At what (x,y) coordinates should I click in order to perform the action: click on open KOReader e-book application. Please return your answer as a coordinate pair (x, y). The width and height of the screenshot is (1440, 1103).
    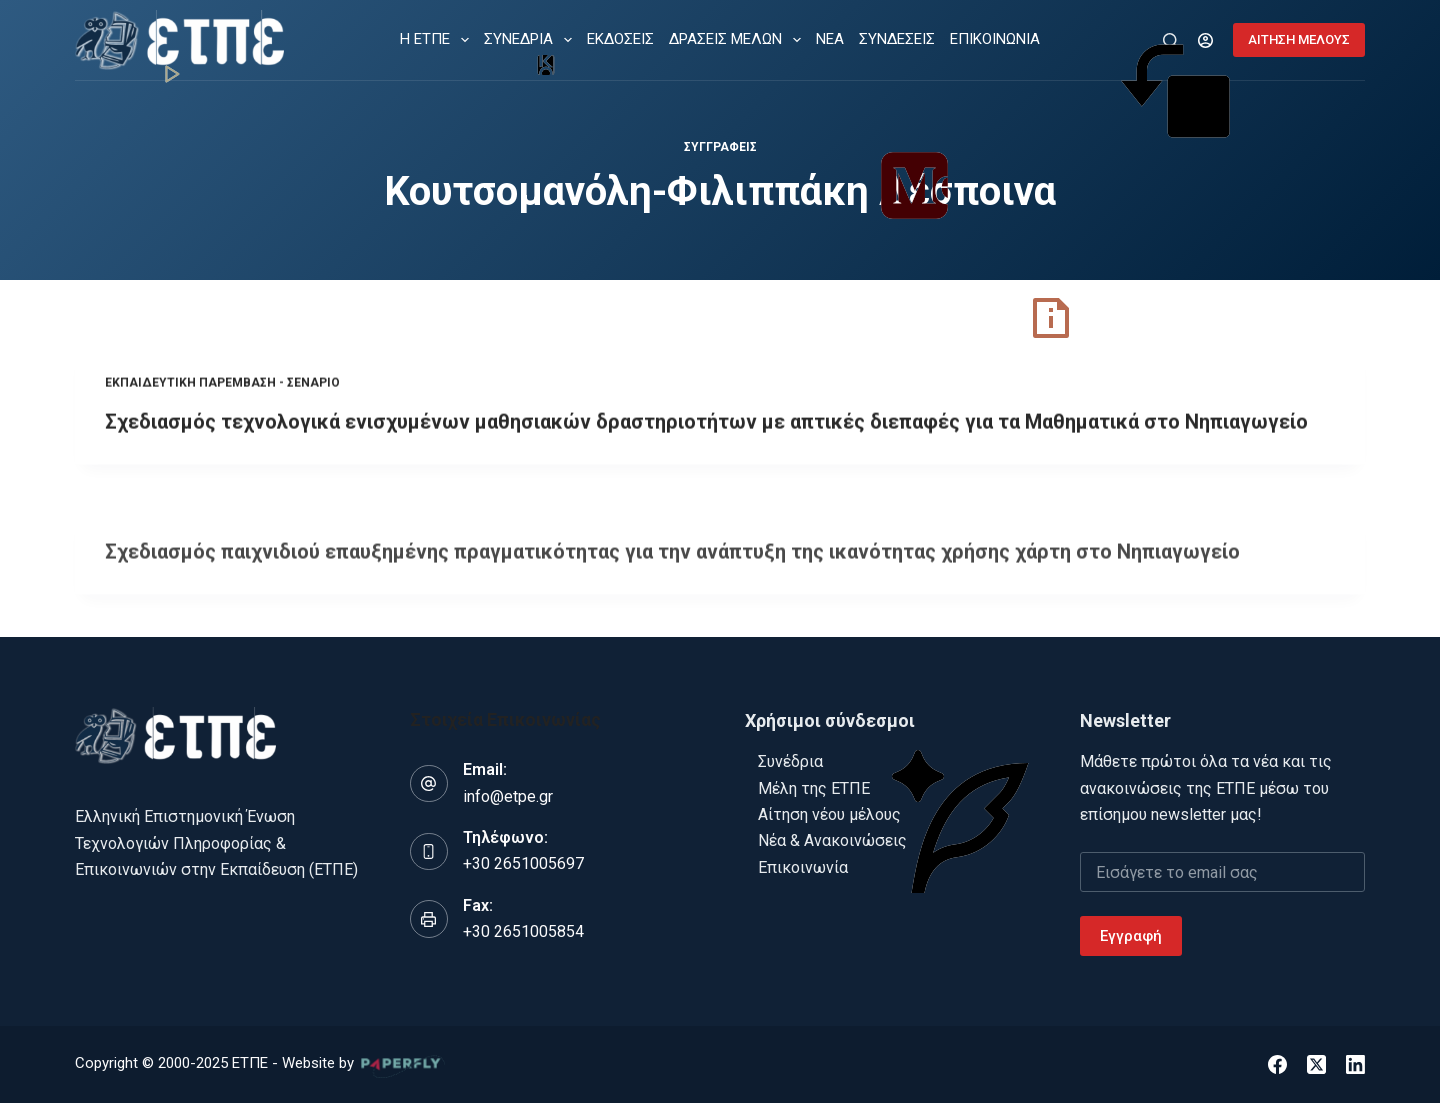
    Looking at the image, I should click on (546, 65).